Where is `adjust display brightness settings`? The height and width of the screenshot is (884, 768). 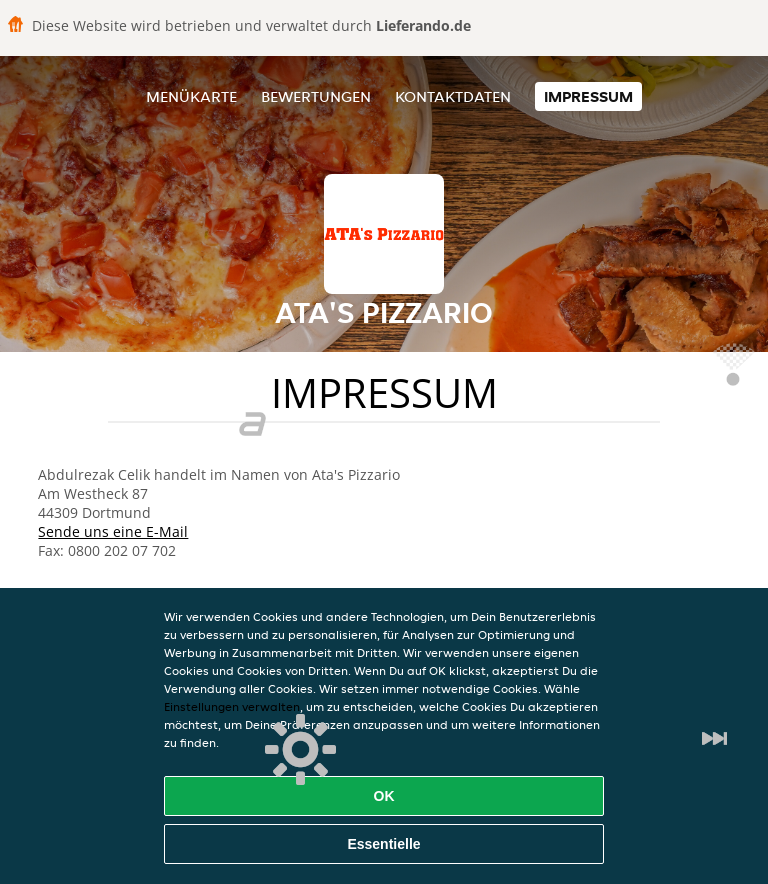
adjust display brightness settings is located at coordinates (300, 749).